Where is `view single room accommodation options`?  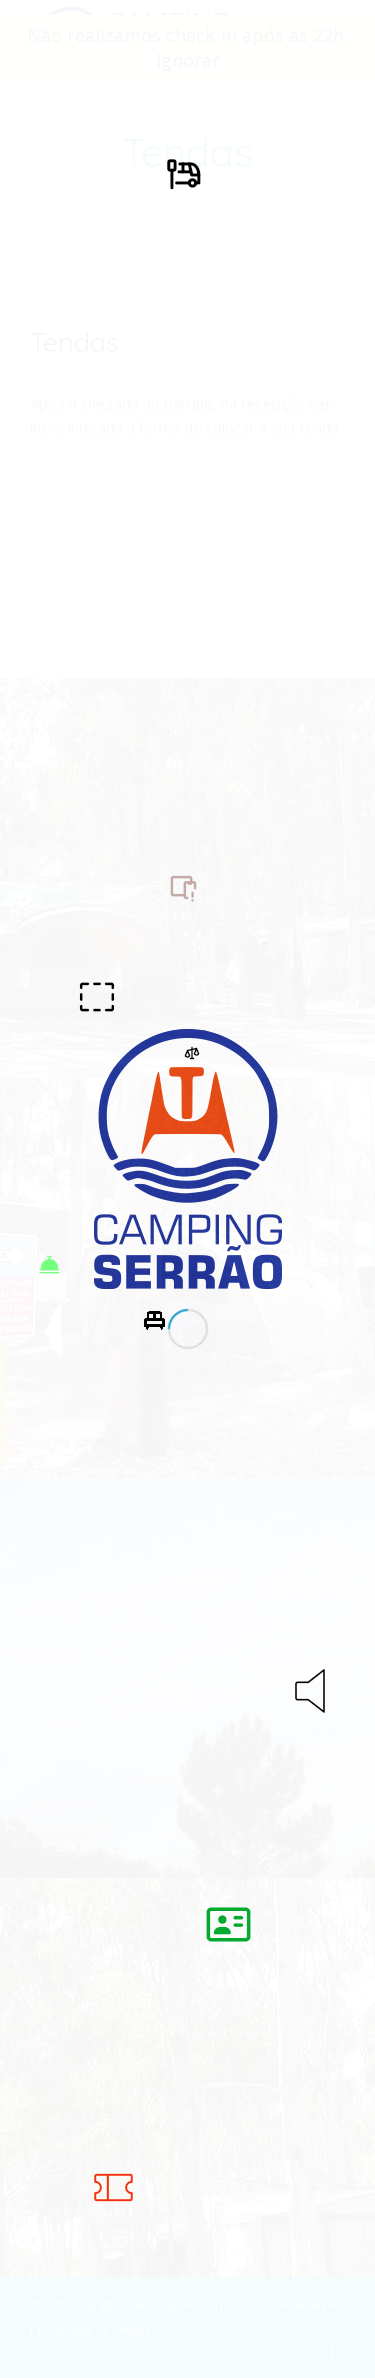
view single room accommodation options is located at coordinates (154, 1320).